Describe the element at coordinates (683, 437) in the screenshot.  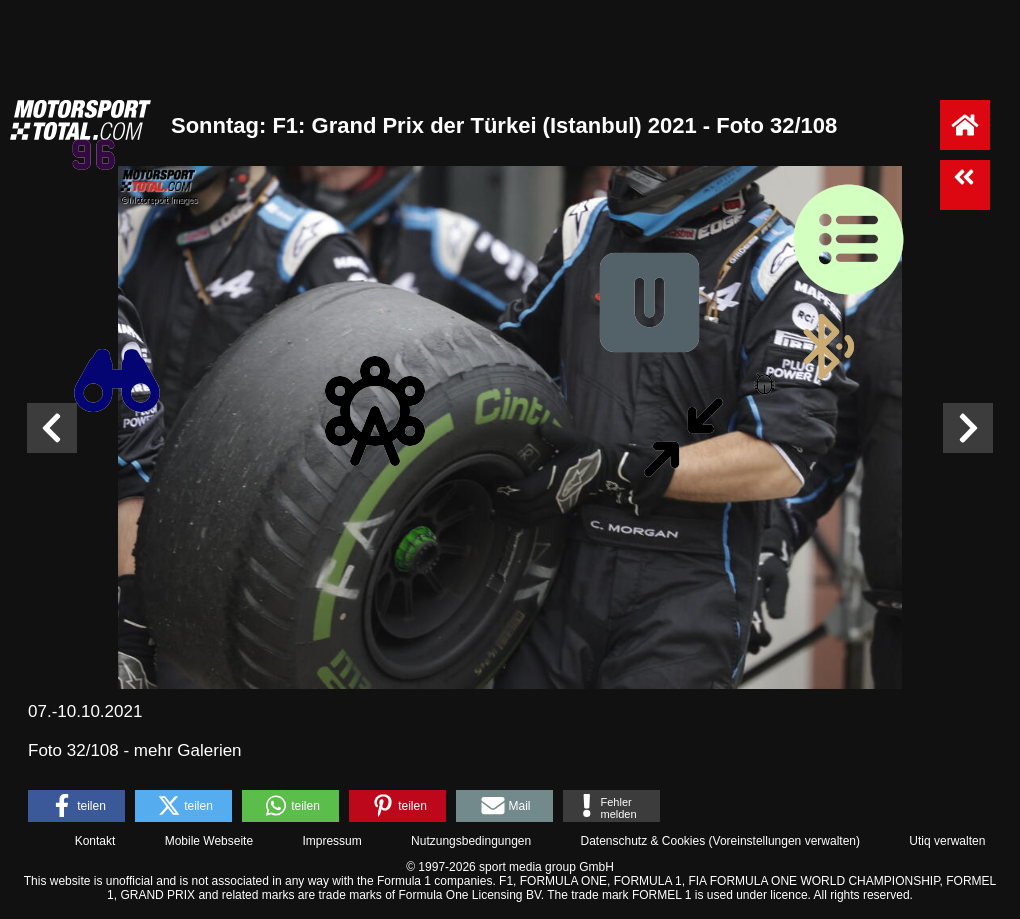
I see `minimize or reduce window size` at that location.